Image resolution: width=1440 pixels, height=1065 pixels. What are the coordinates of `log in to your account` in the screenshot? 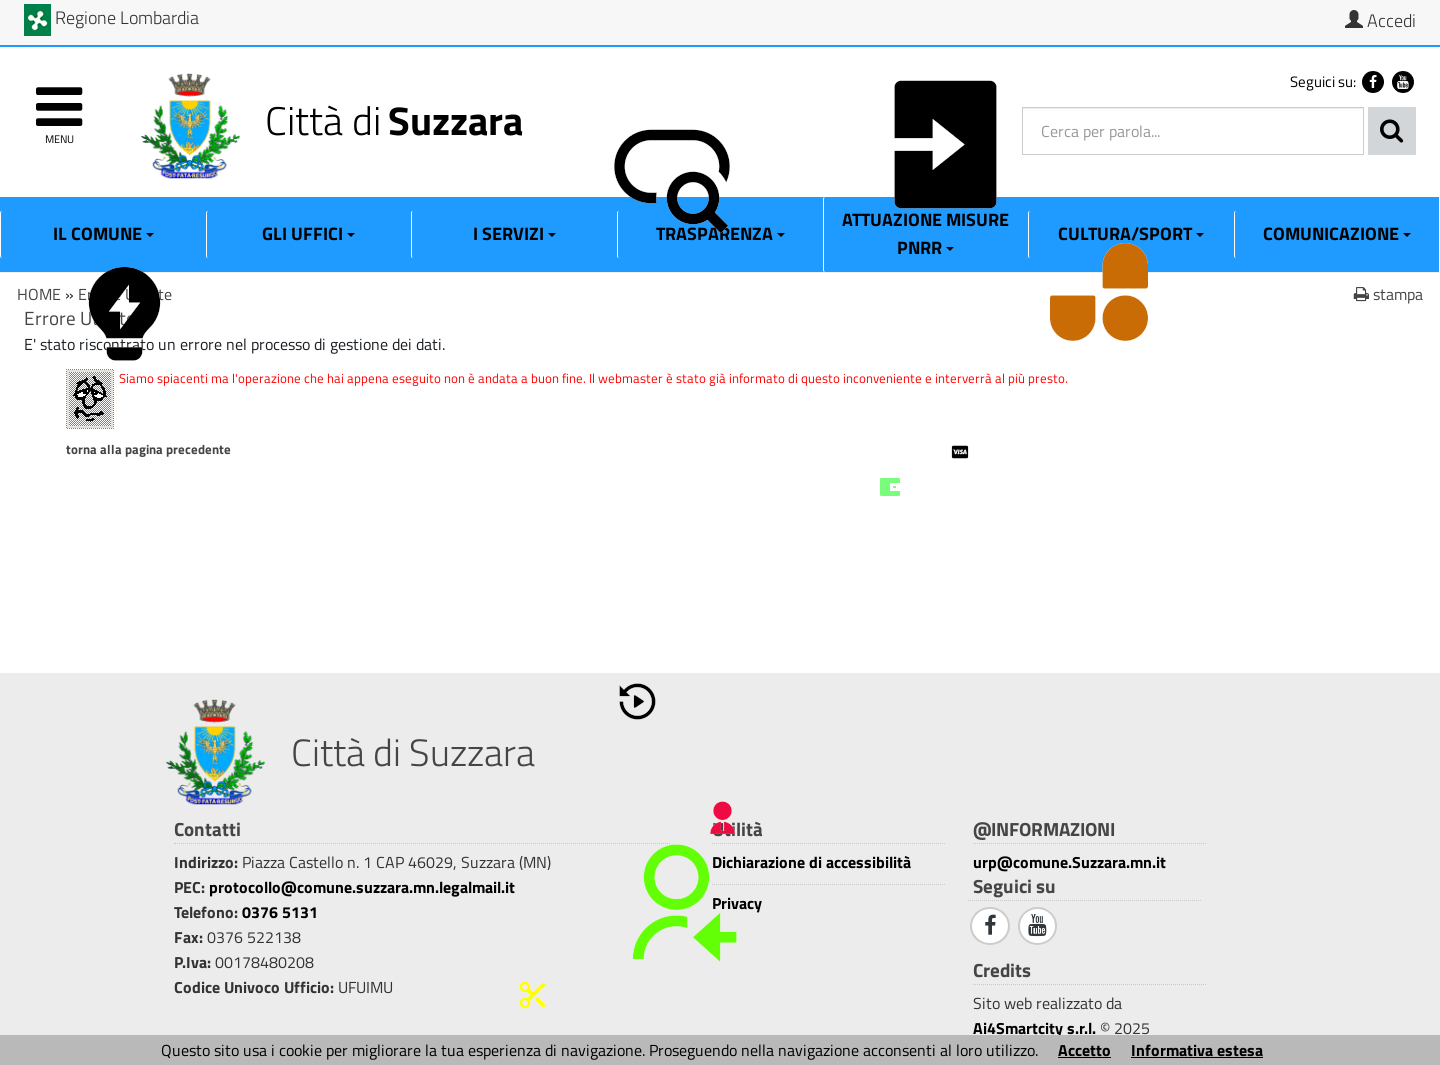 It's located at (945, 144).